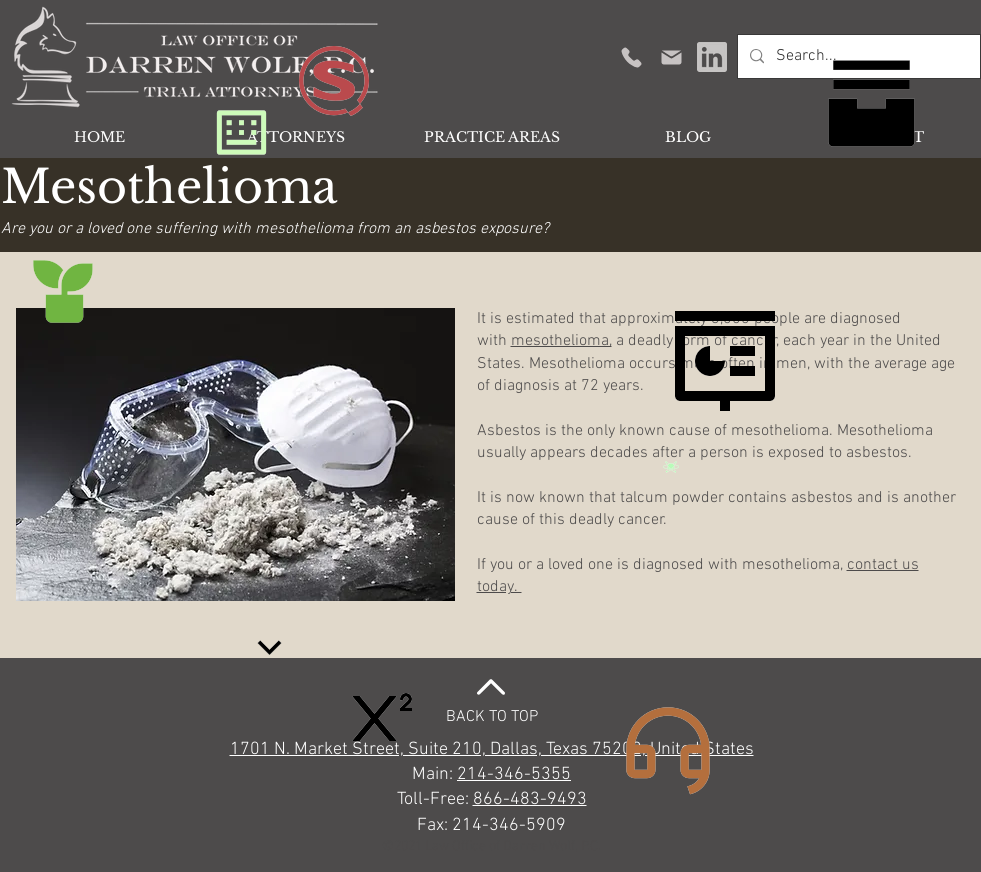 The height and width of the screenshot is (872, 981). I want to click on start a presentation slideshow, so click(725, 356).